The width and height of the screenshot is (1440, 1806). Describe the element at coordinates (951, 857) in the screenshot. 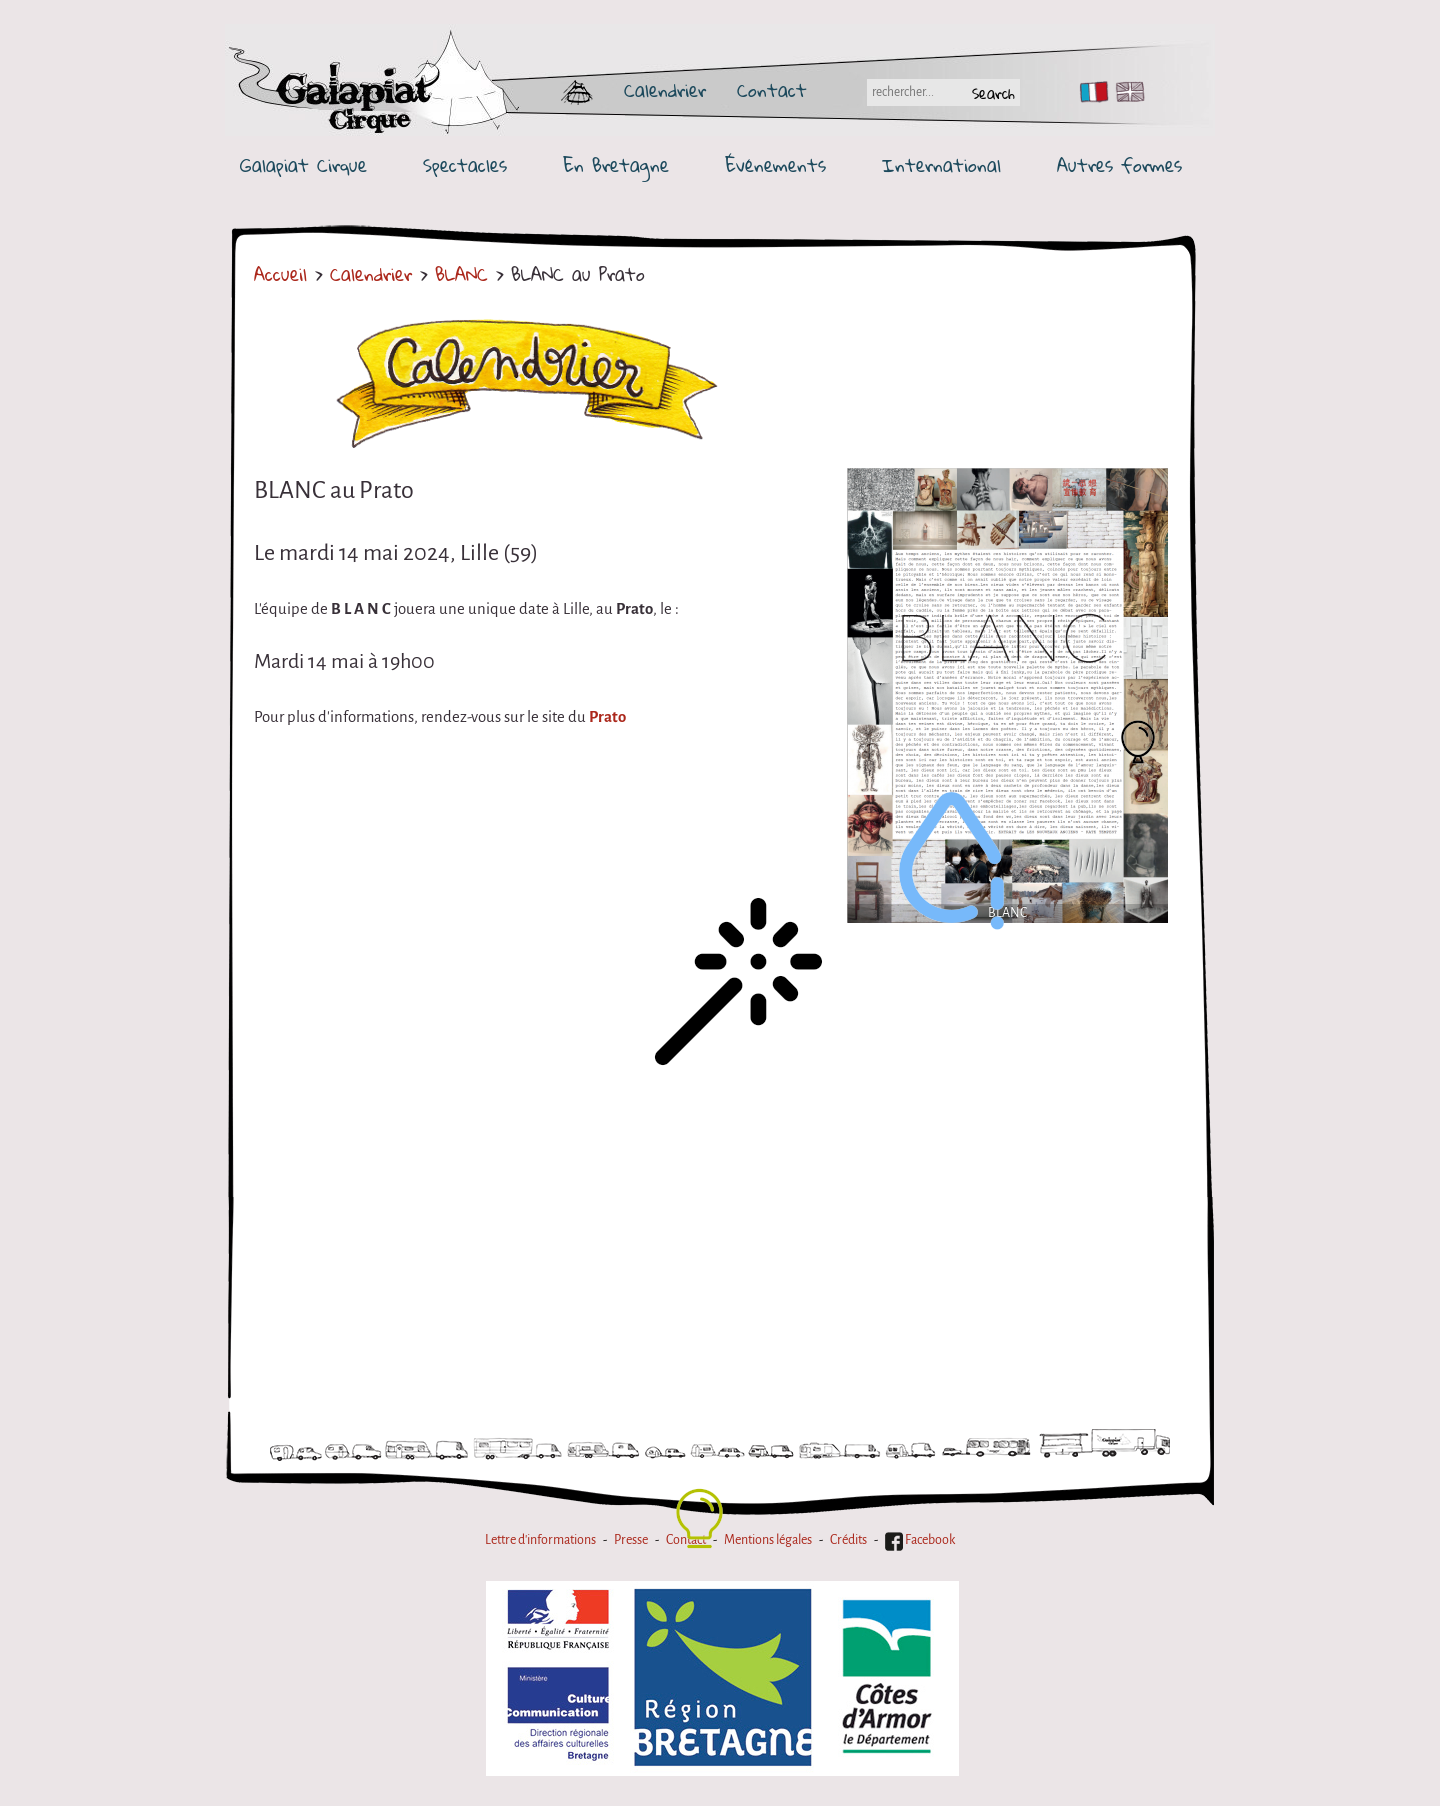

I see `water or hydration warning` at that location.